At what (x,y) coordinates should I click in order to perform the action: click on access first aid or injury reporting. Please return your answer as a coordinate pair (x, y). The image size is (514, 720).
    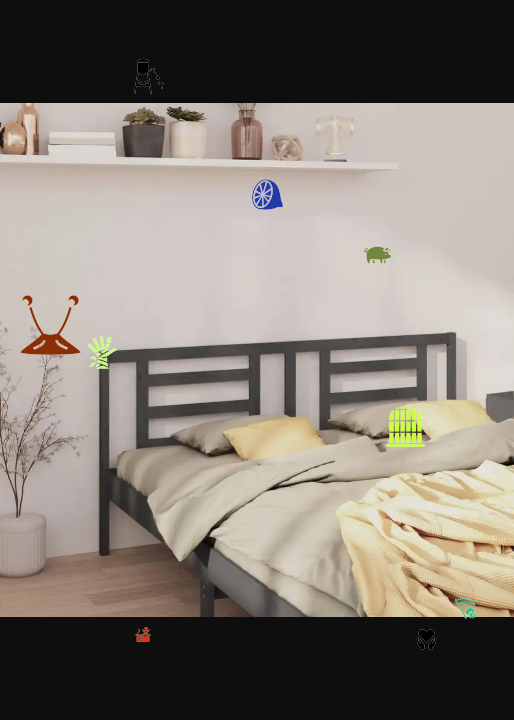
    Looking at the image, I should click on (102, 352).